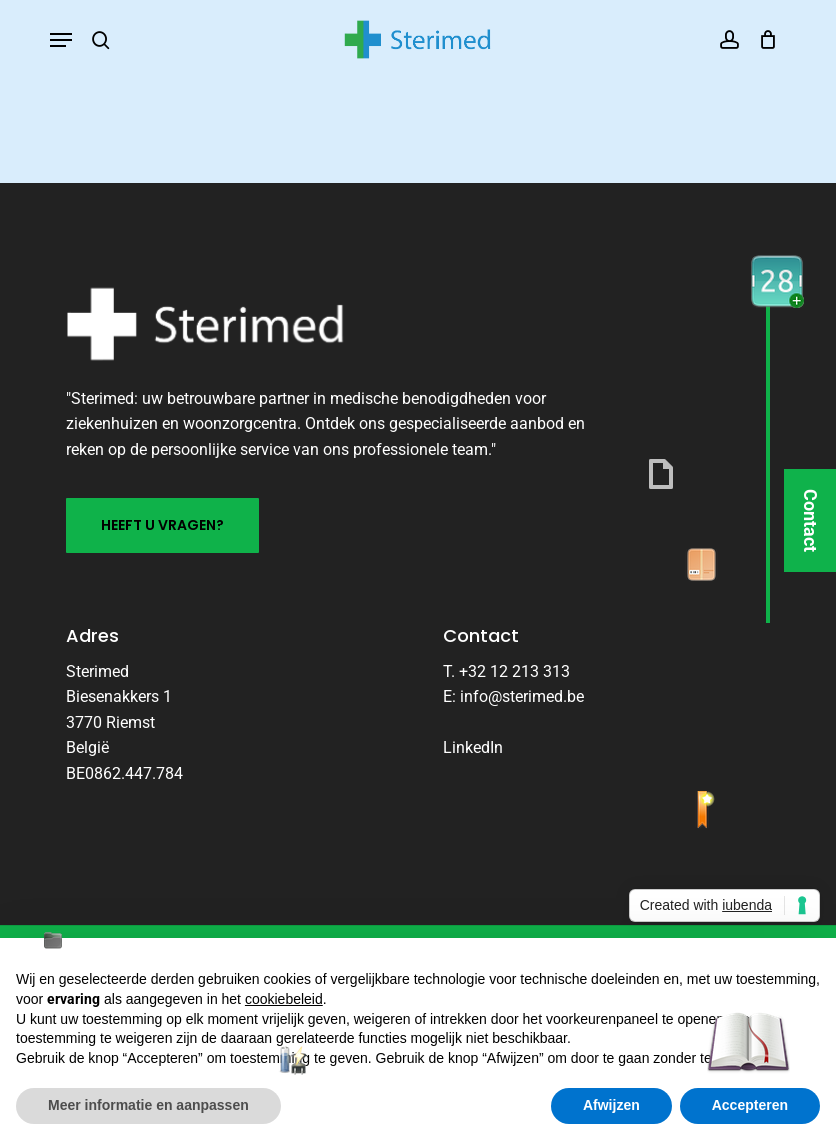 Image resolution: width=836 pixels, height=1144 pixels. Describe the element at coordinates (53, 940) in the screenshot. I see `indicates an open or currently accessed folder` at that location.